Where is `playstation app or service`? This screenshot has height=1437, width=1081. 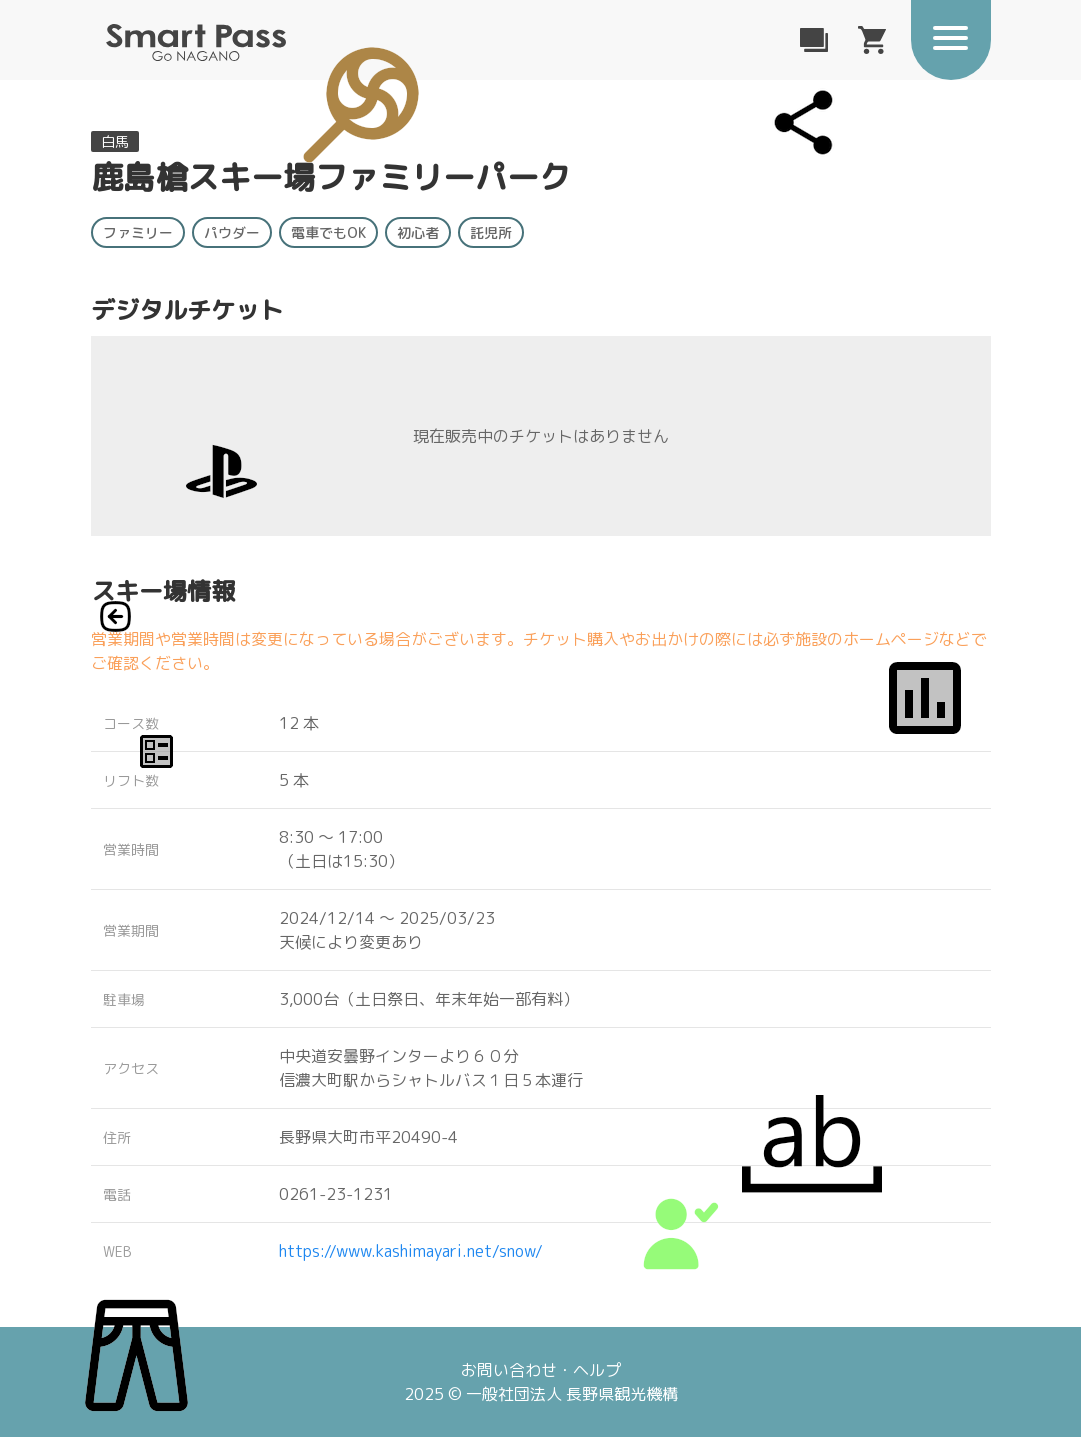 playstation app or service is located at coordinates (221, 471).